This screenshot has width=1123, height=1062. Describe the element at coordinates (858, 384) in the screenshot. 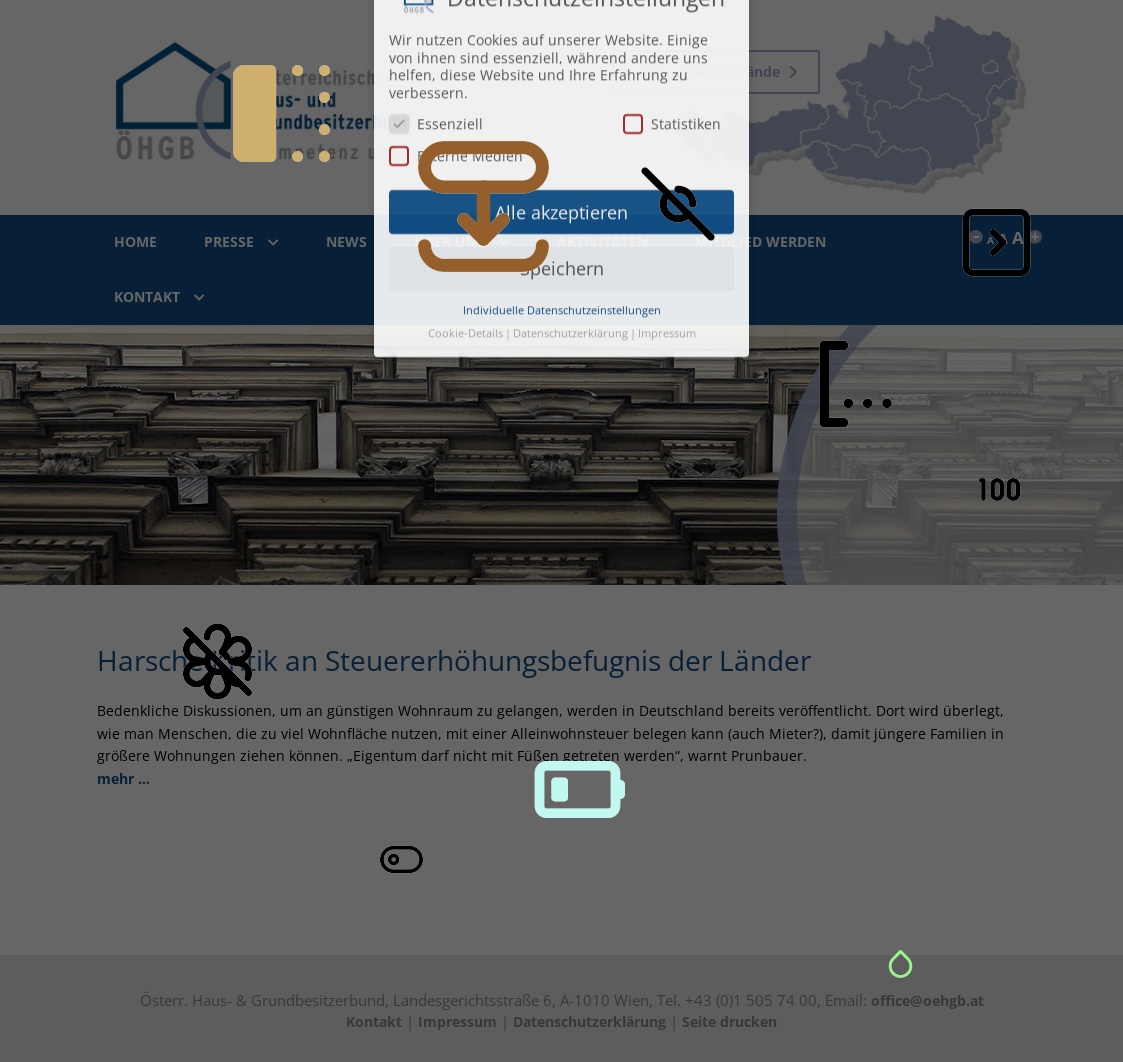

I see `indicates the start of a contained or grouped section` at that location.